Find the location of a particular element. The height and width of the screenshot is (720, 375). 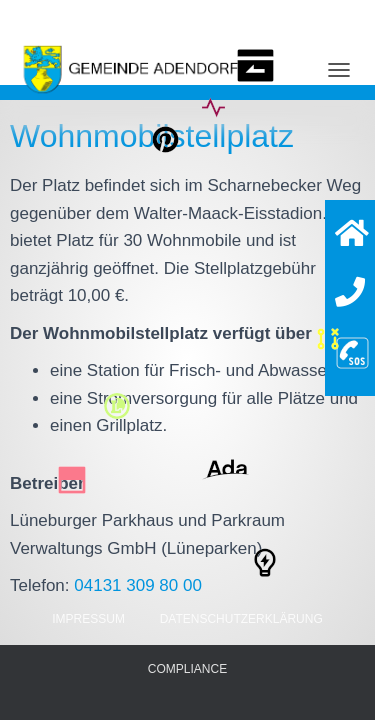

indicates a new idea or inspiration is located at coordinates (265, 562).